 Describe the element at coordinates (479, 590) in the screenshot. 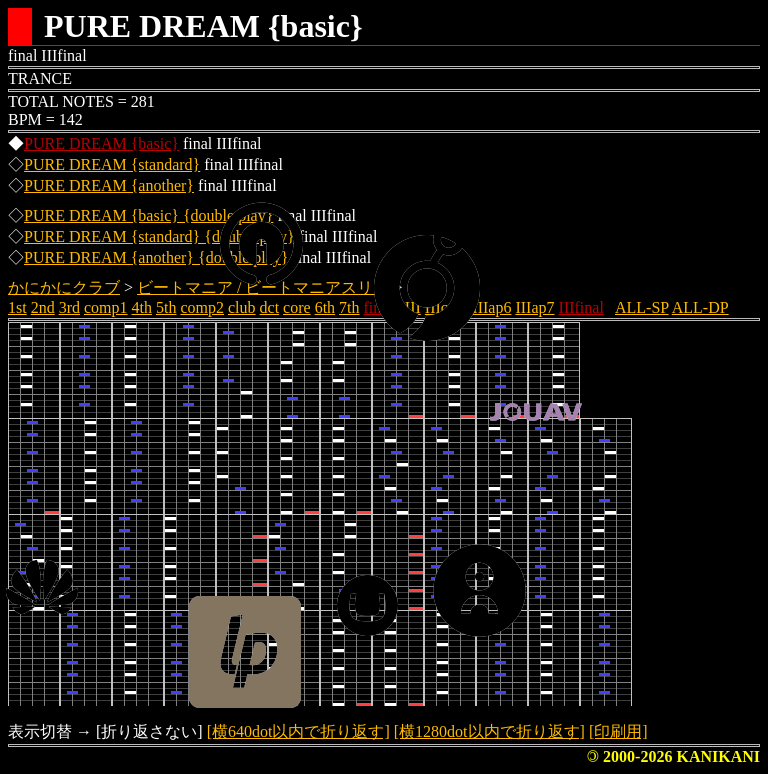

I see `access your account or profile` at that location.